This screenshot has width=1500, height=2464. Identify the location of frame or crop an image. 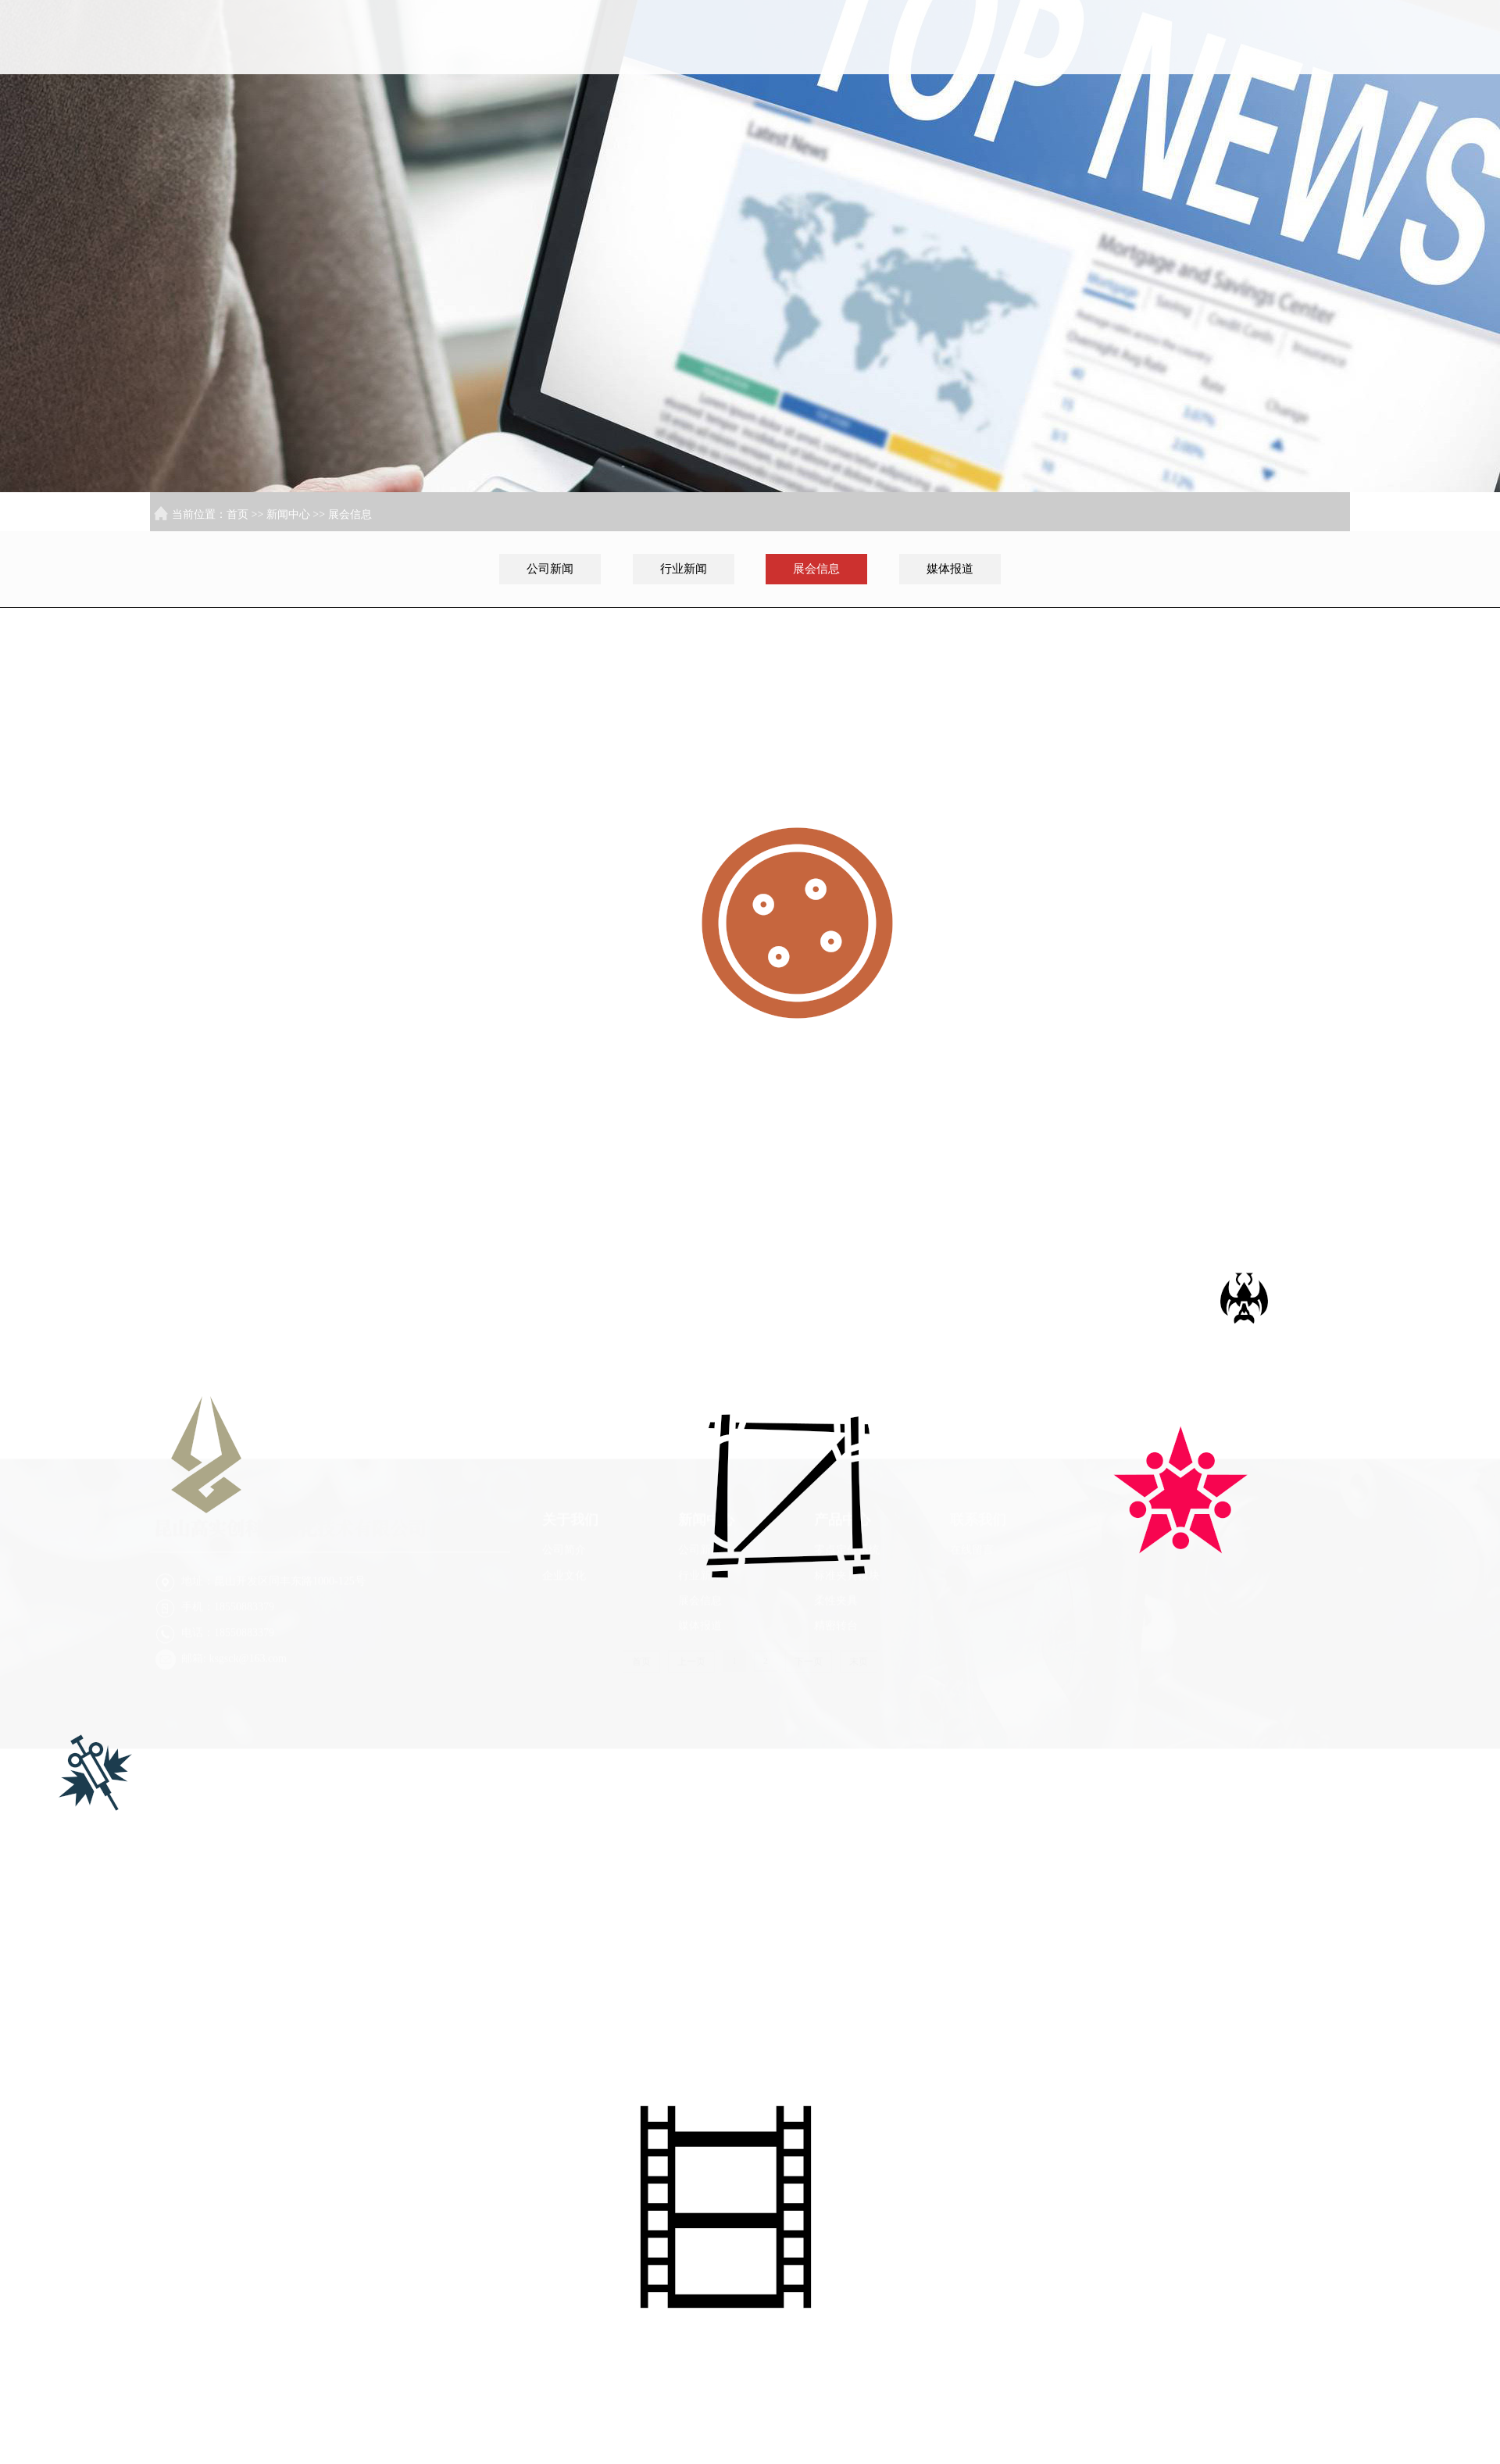
(788, 1496).